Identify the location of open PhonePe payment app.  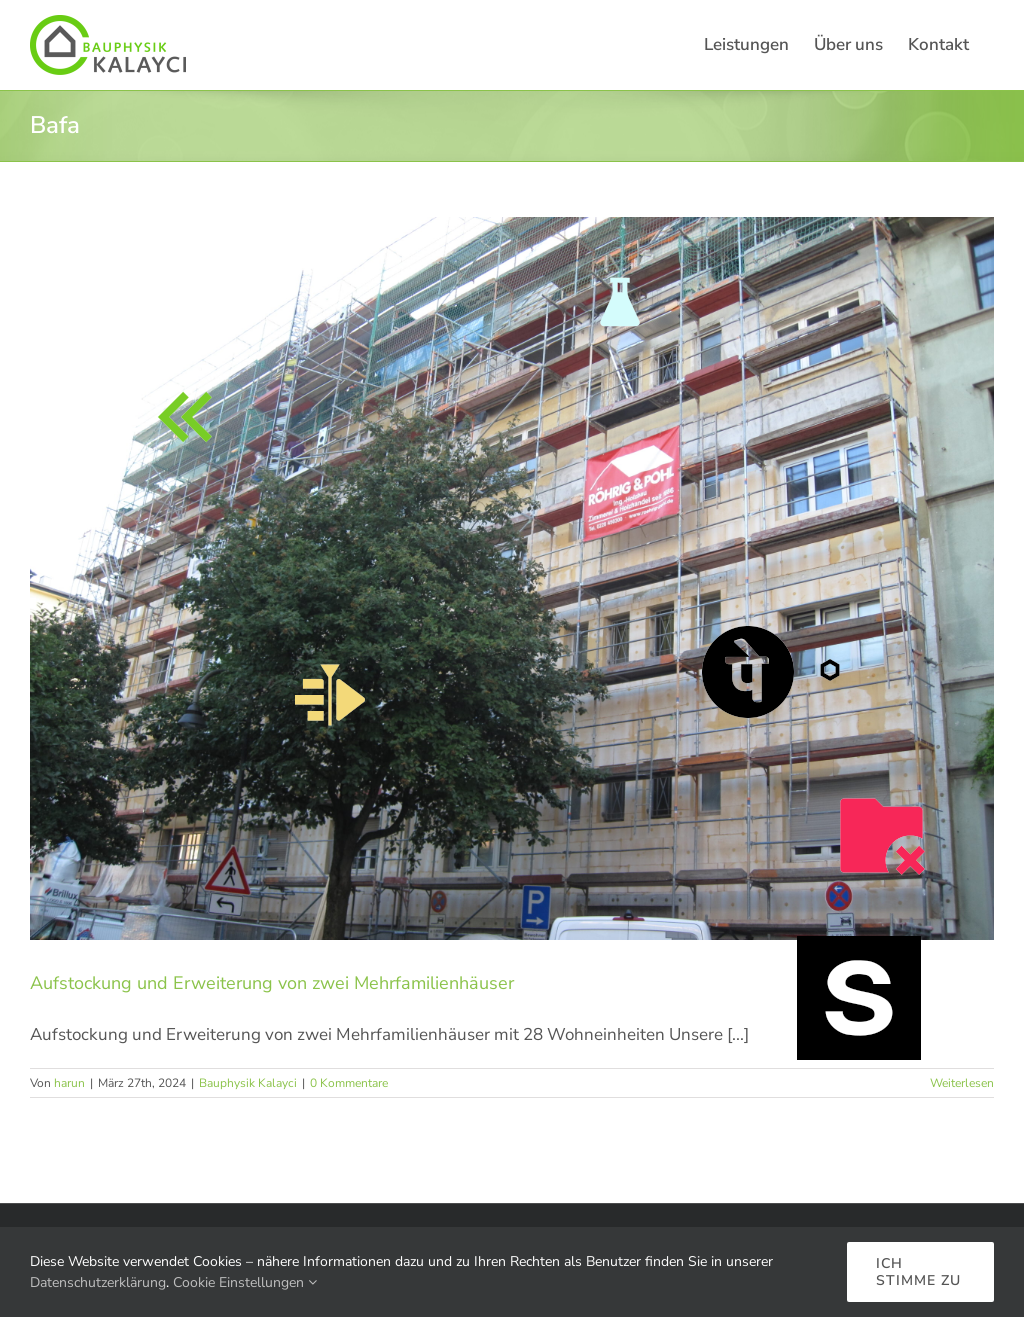
(748, 672).